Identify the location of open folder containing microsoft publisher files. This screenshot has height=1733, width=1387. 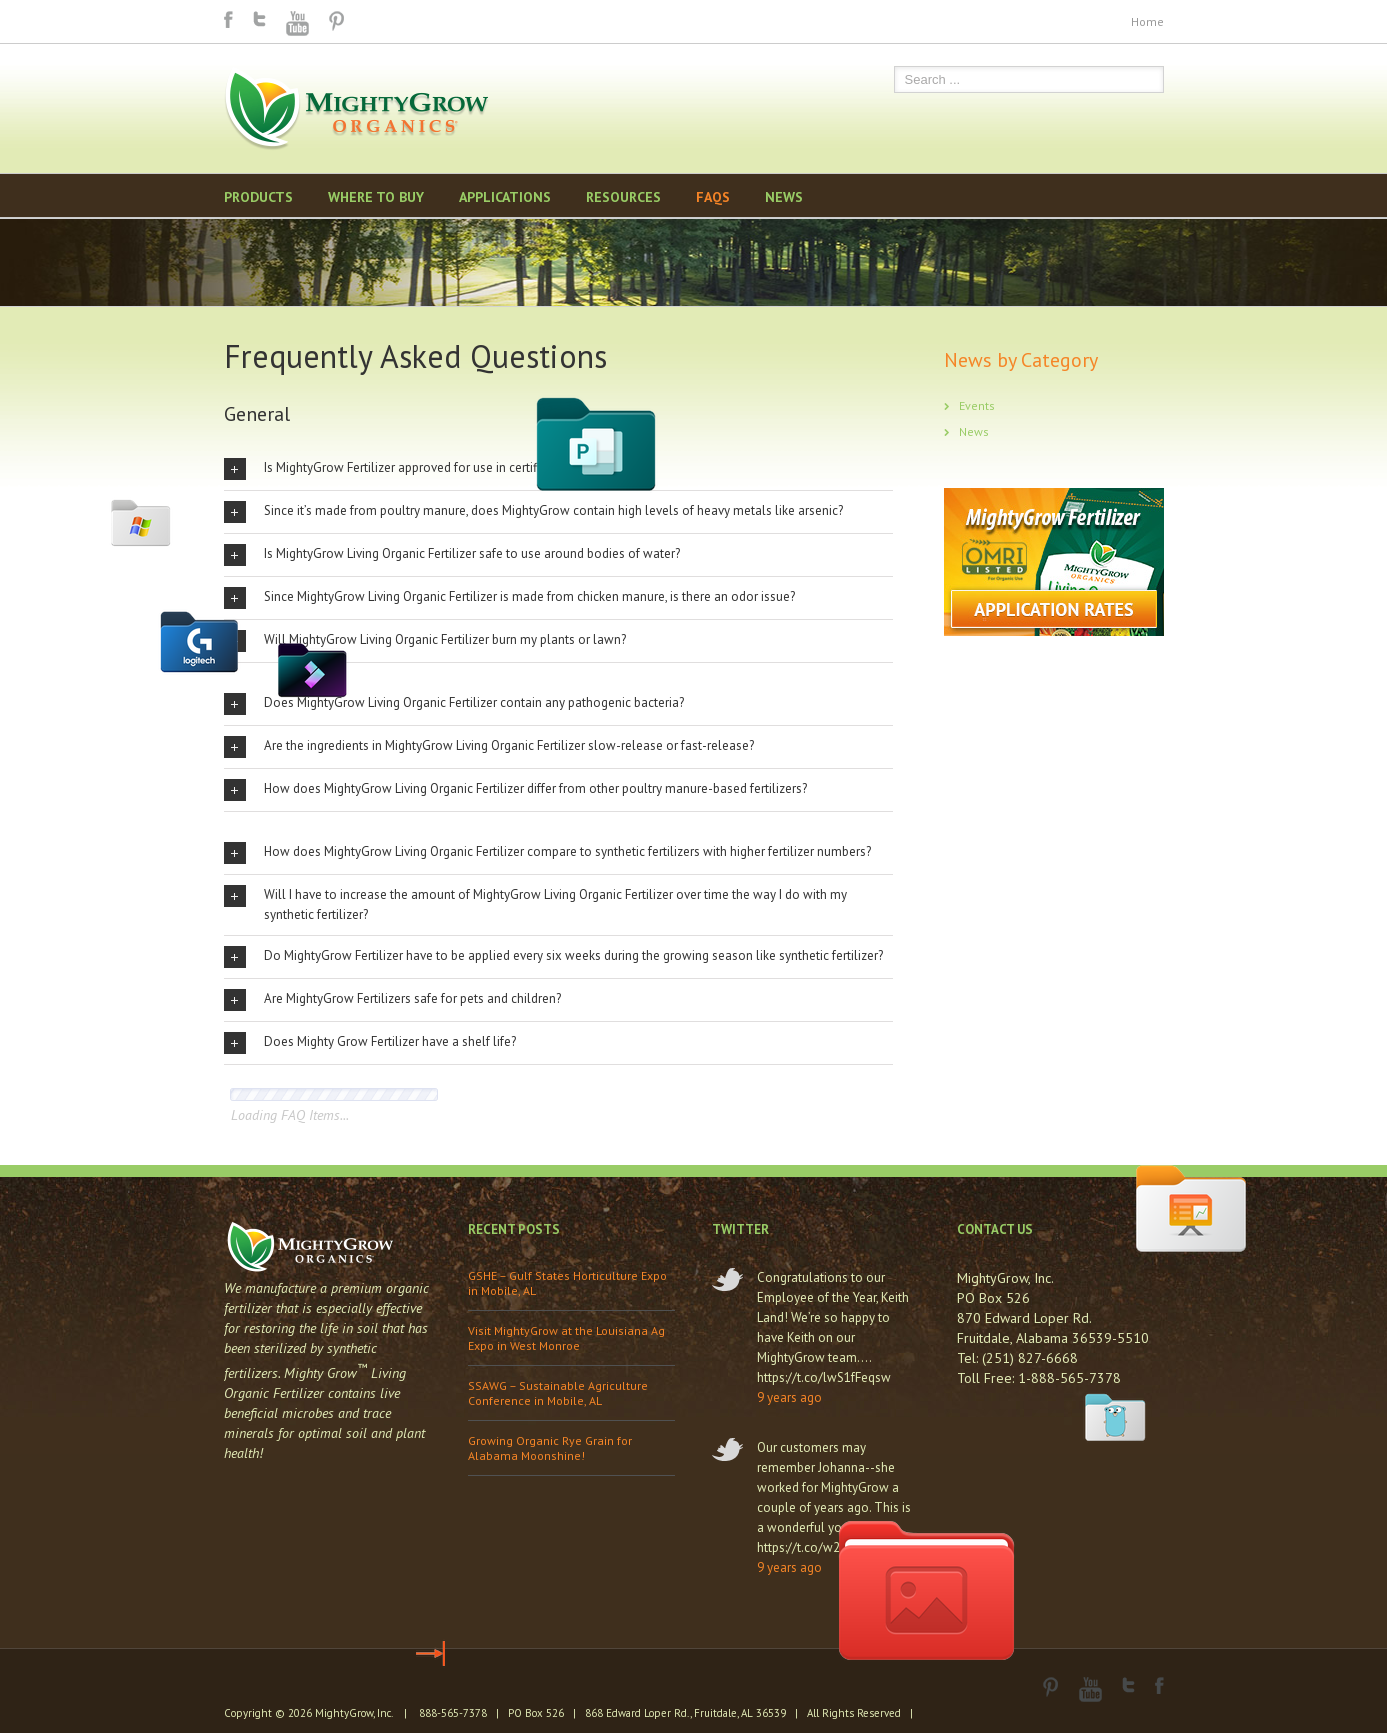
(595, 447).